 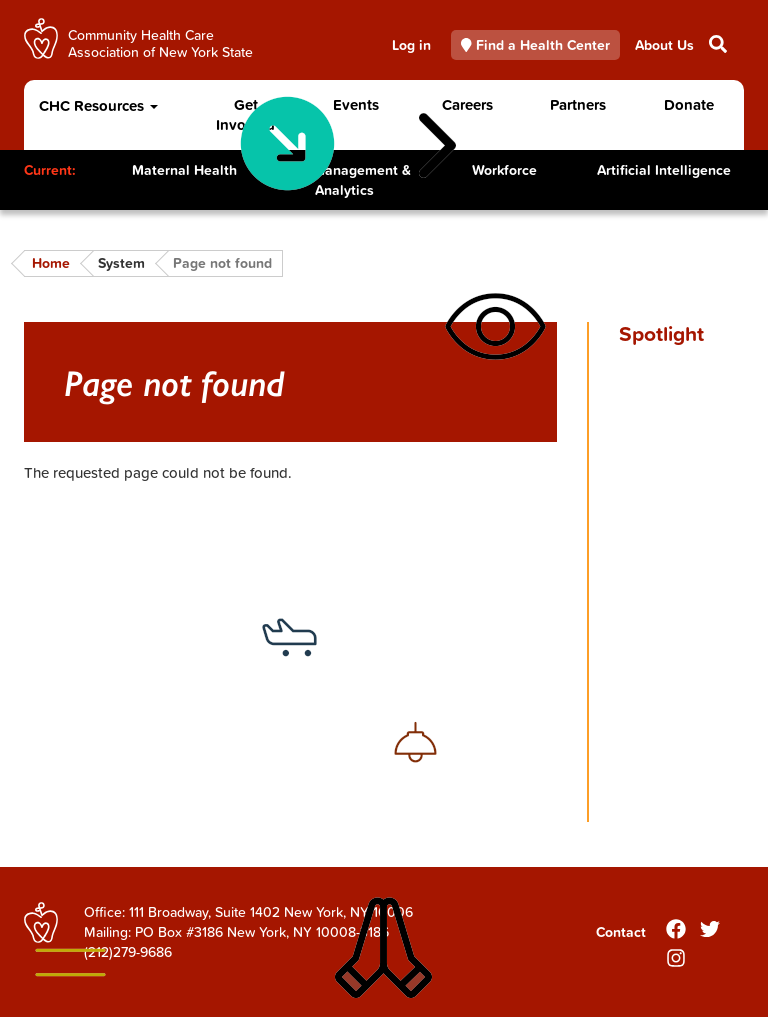 I want to click on indicates flight is taxiing on runway, so click(x=289, y=636).